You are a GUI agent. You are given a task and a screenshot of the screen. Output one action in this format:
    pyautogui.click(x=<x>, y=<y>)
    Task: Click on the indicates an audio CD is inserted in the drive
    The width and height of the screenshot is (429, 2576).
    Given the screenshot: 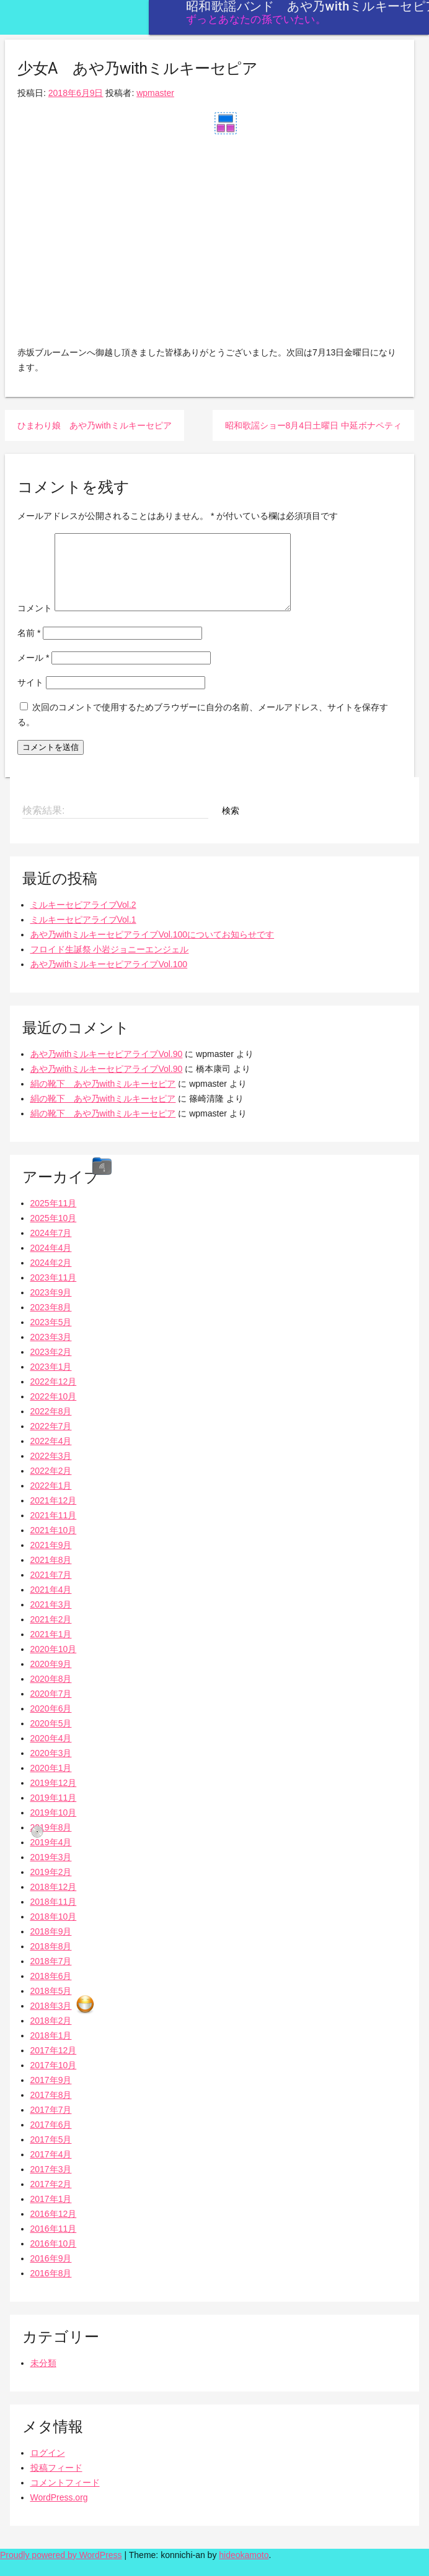 What is the action you would take?
    pyautogui.click(x=37, y=1832)
    